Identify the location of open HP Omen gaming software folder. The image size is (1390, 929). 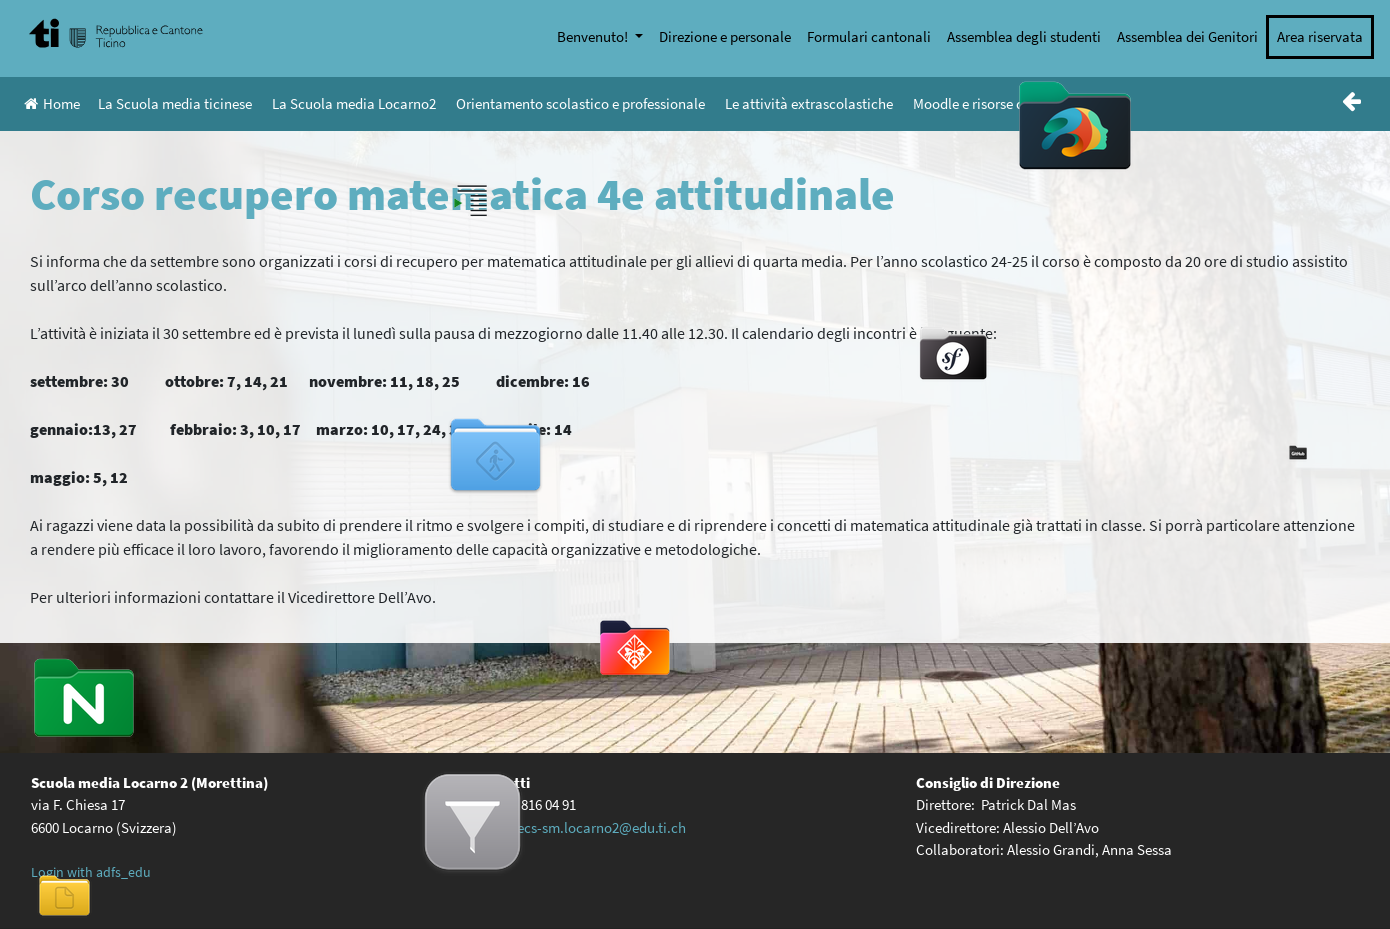
(634, 649).